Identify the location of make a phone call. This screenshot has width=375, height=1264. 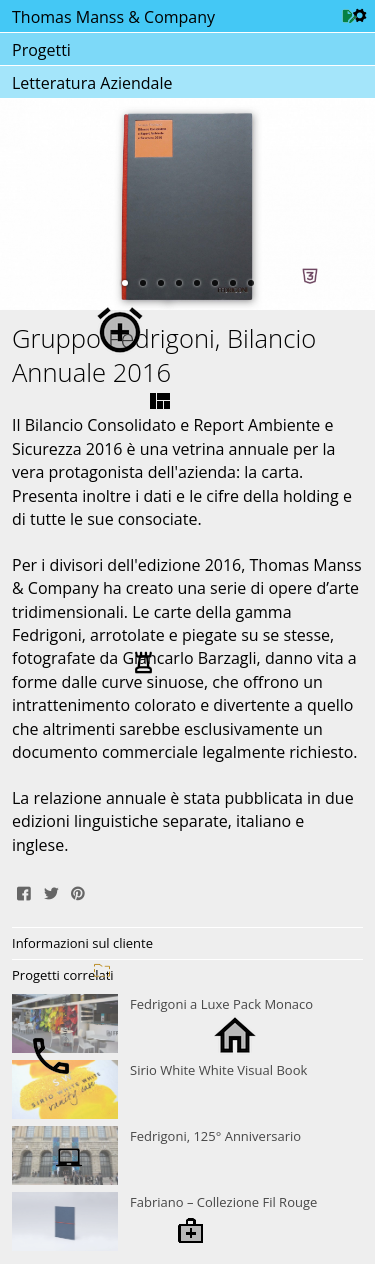
(51, 1056).